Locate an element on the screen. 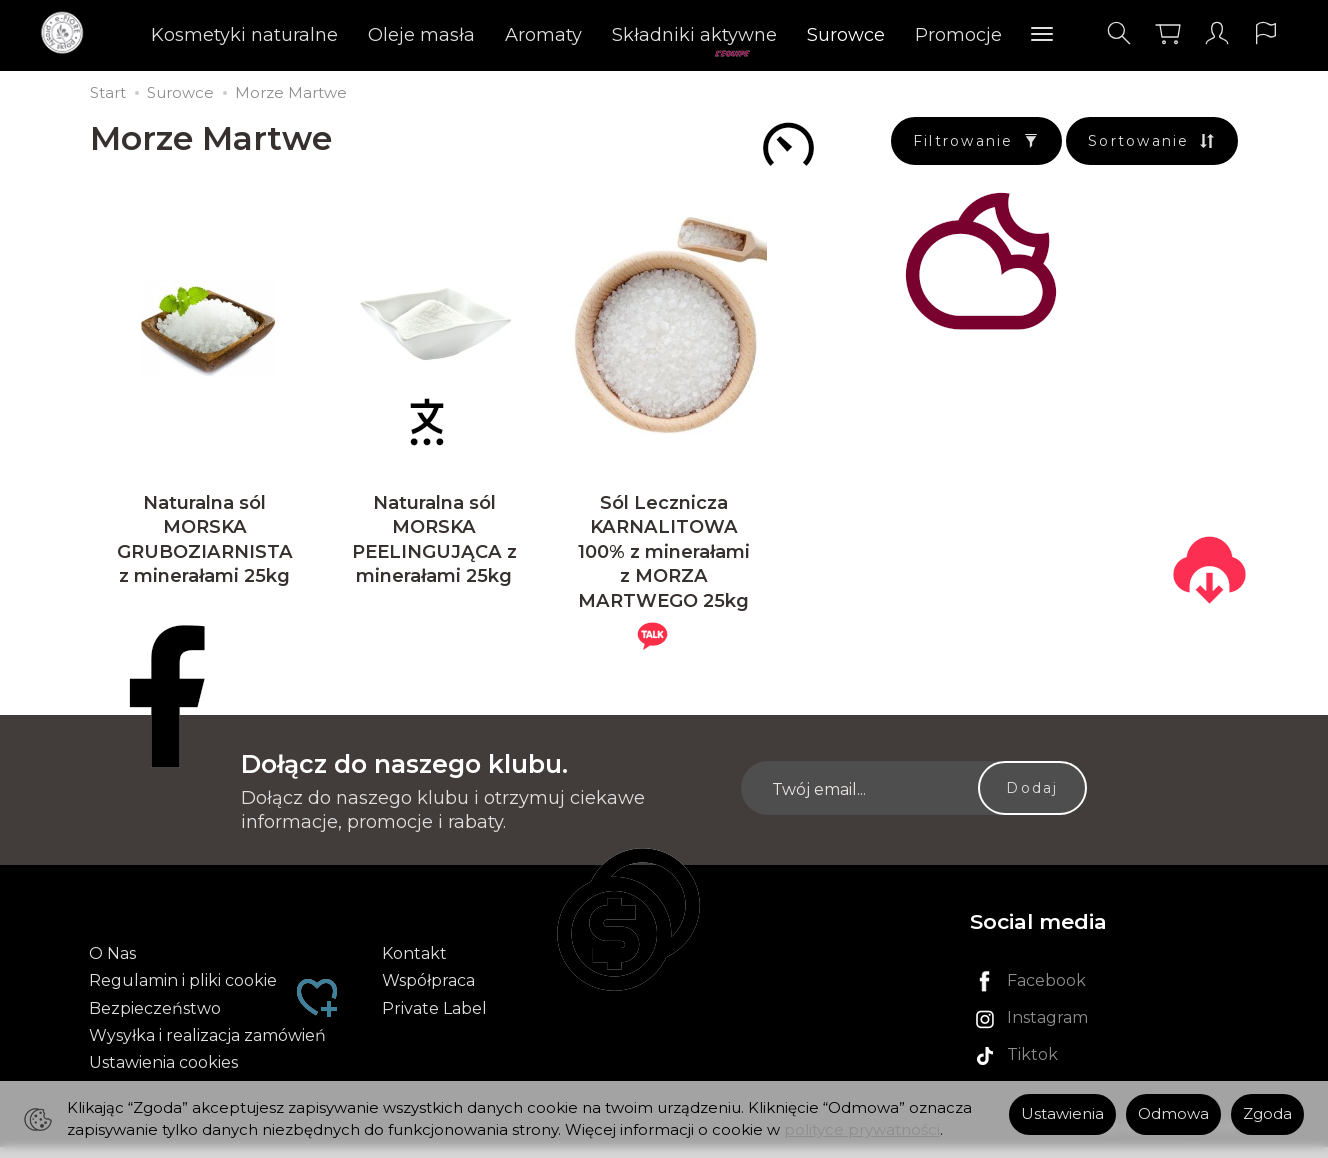  open KakaoTalk messaging app is located at coordinates (652, 635).